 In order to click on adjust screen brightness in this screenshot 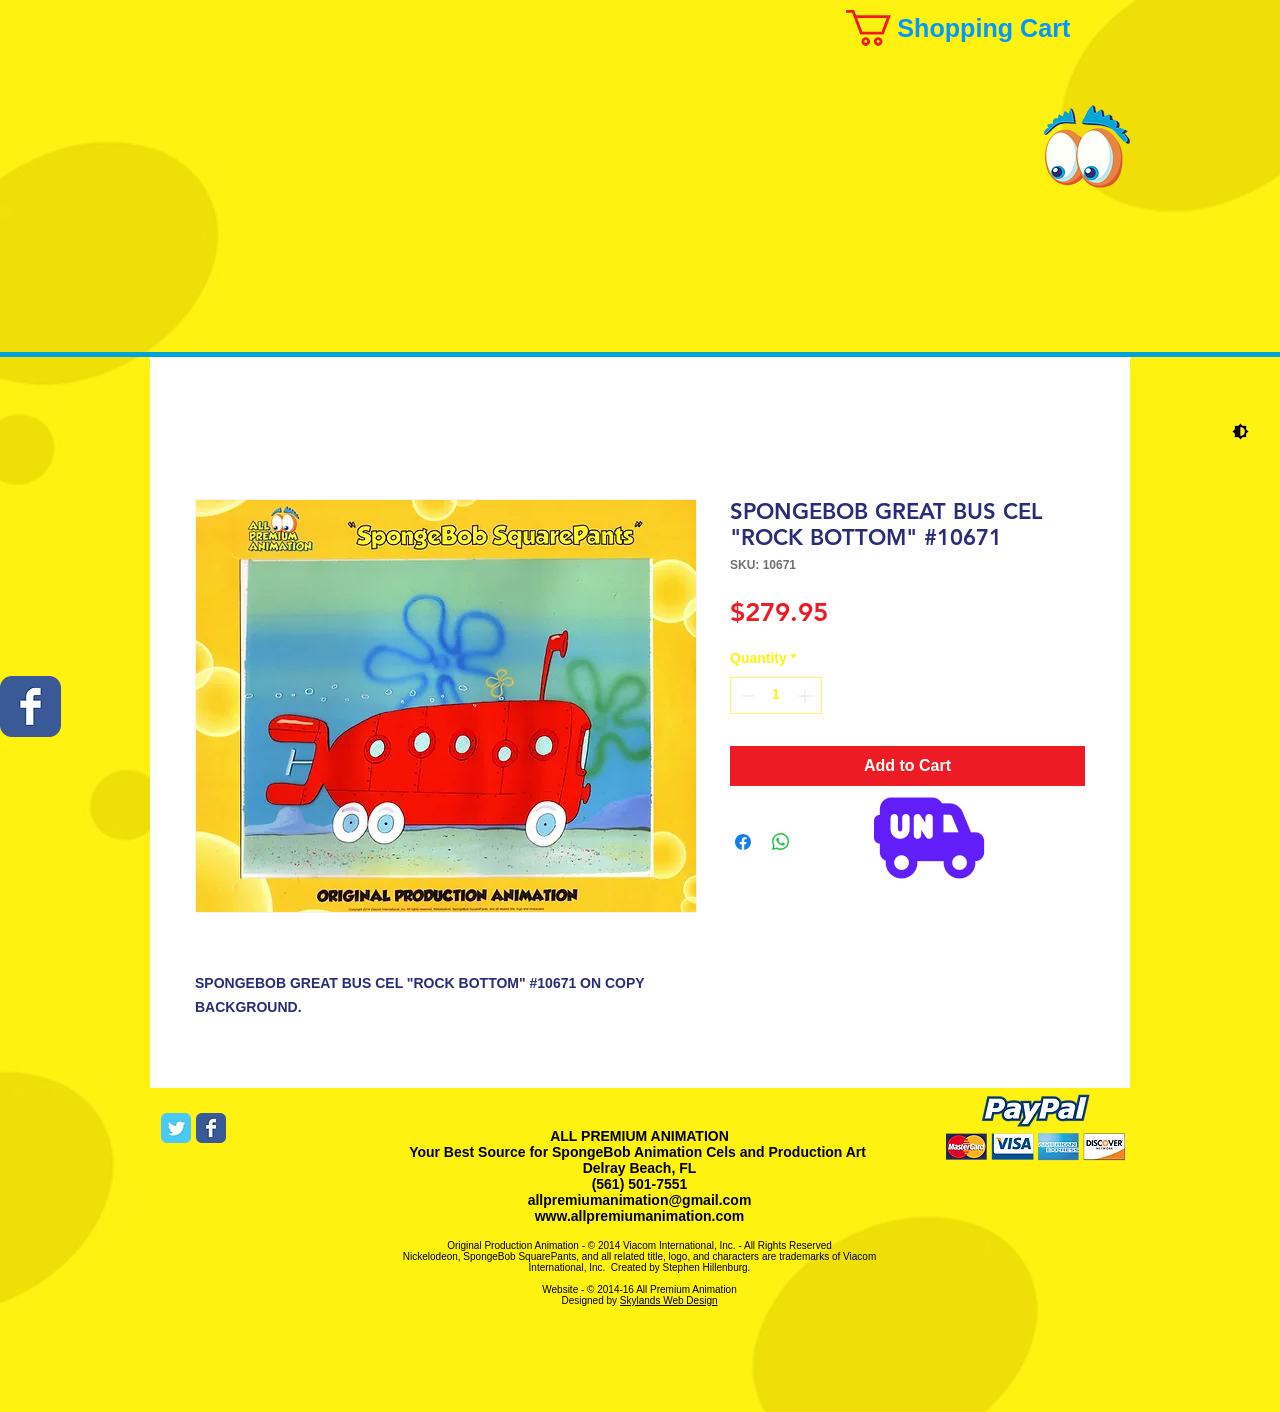, I will do `click(1240, 431)`.